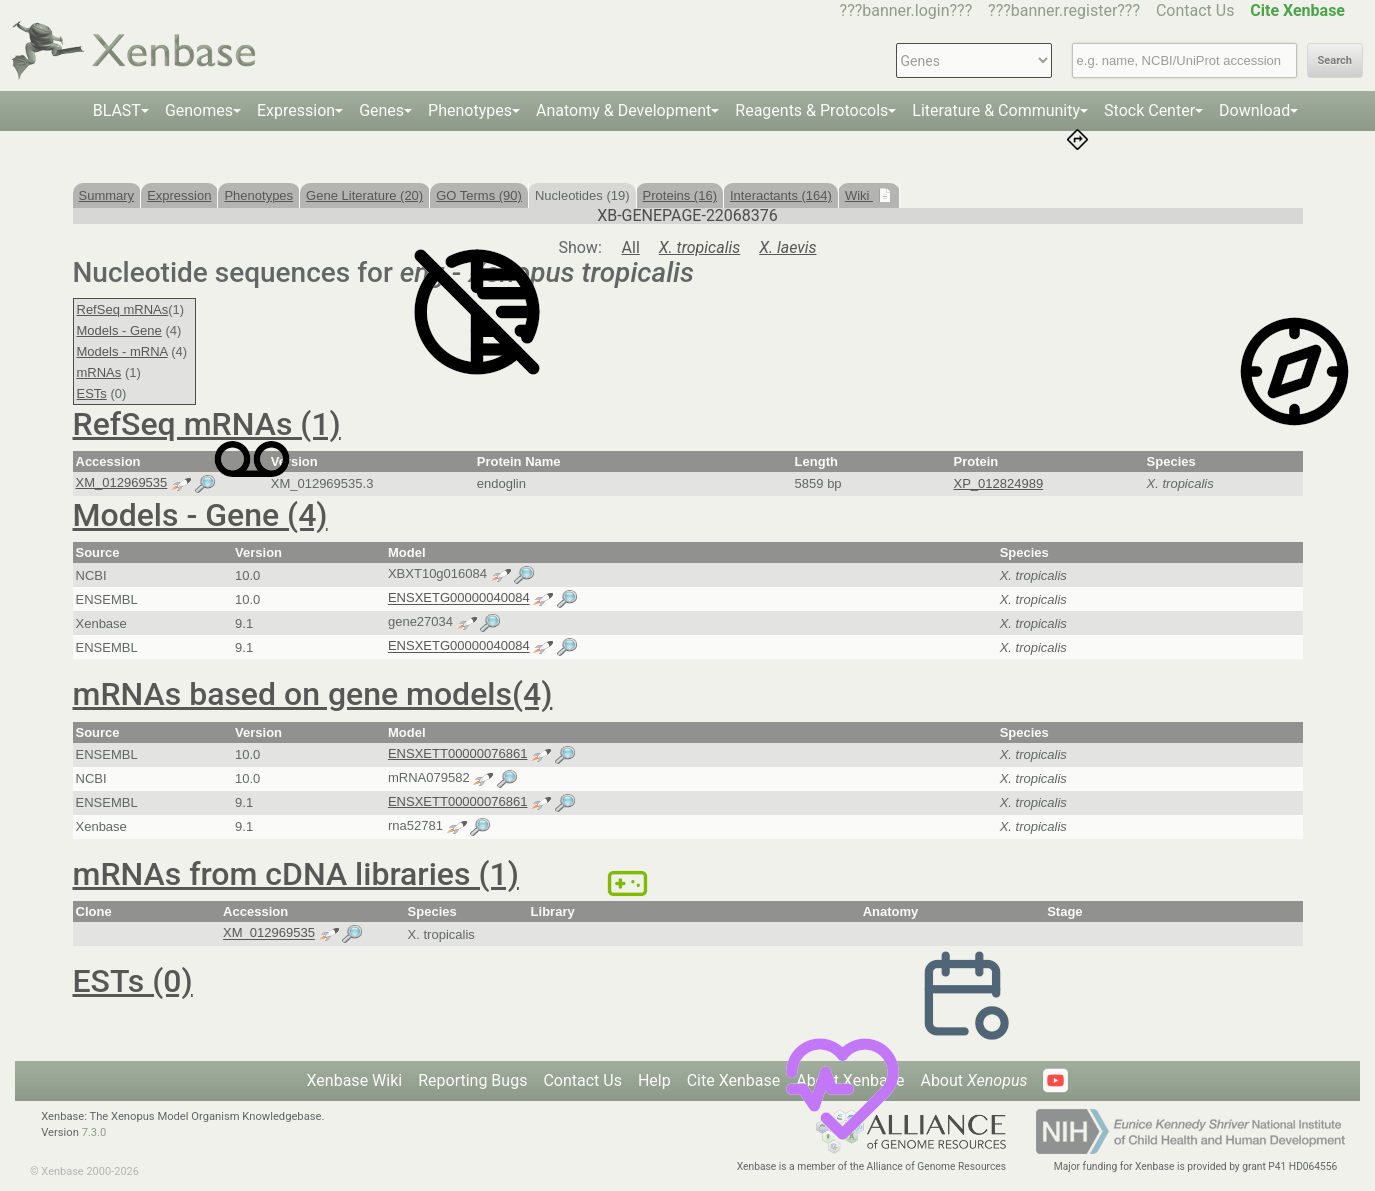 The width and height of the screenshot is (1375, 1191). What do you see at coordinates (477, 312) in the screenshot?
I see `disable blur effect` at bounding box center [477, 312].